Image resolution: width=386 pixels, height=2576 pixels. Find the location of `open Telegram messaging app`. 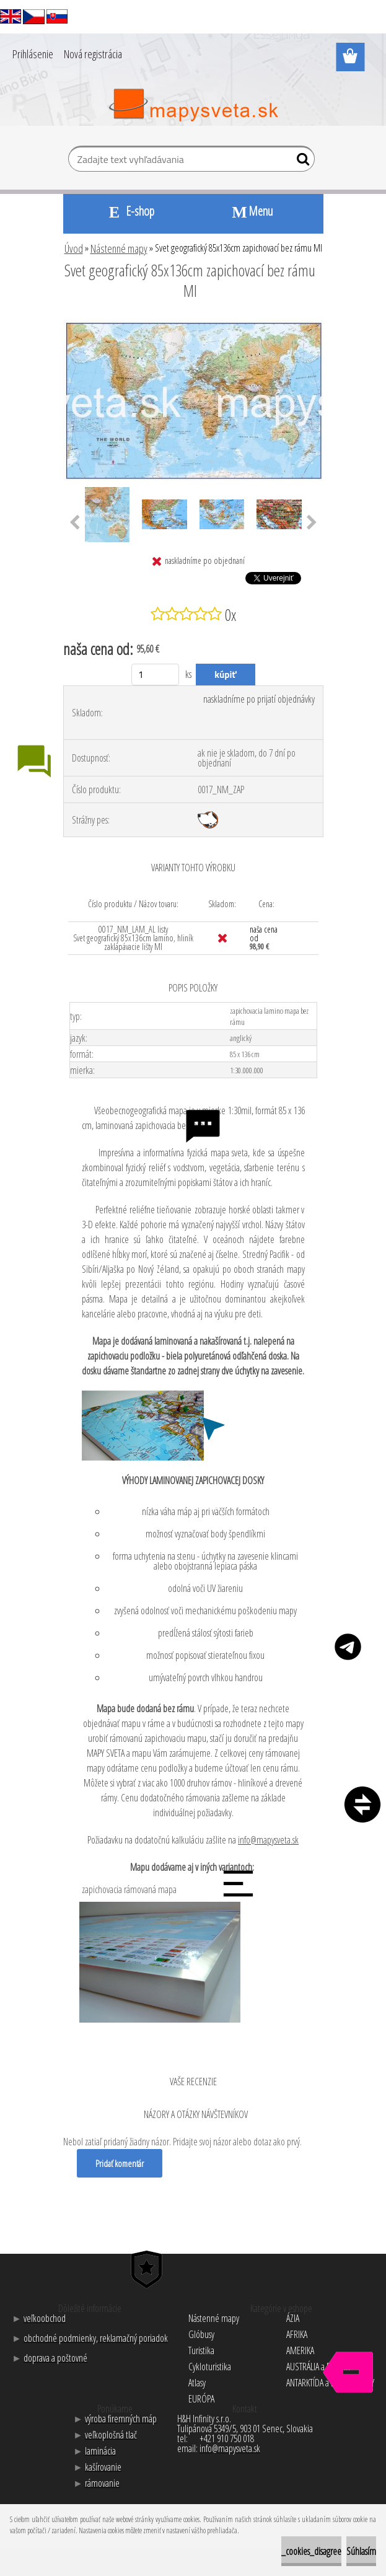

open Telegram messaging app is located at coordinates (348, 1646).